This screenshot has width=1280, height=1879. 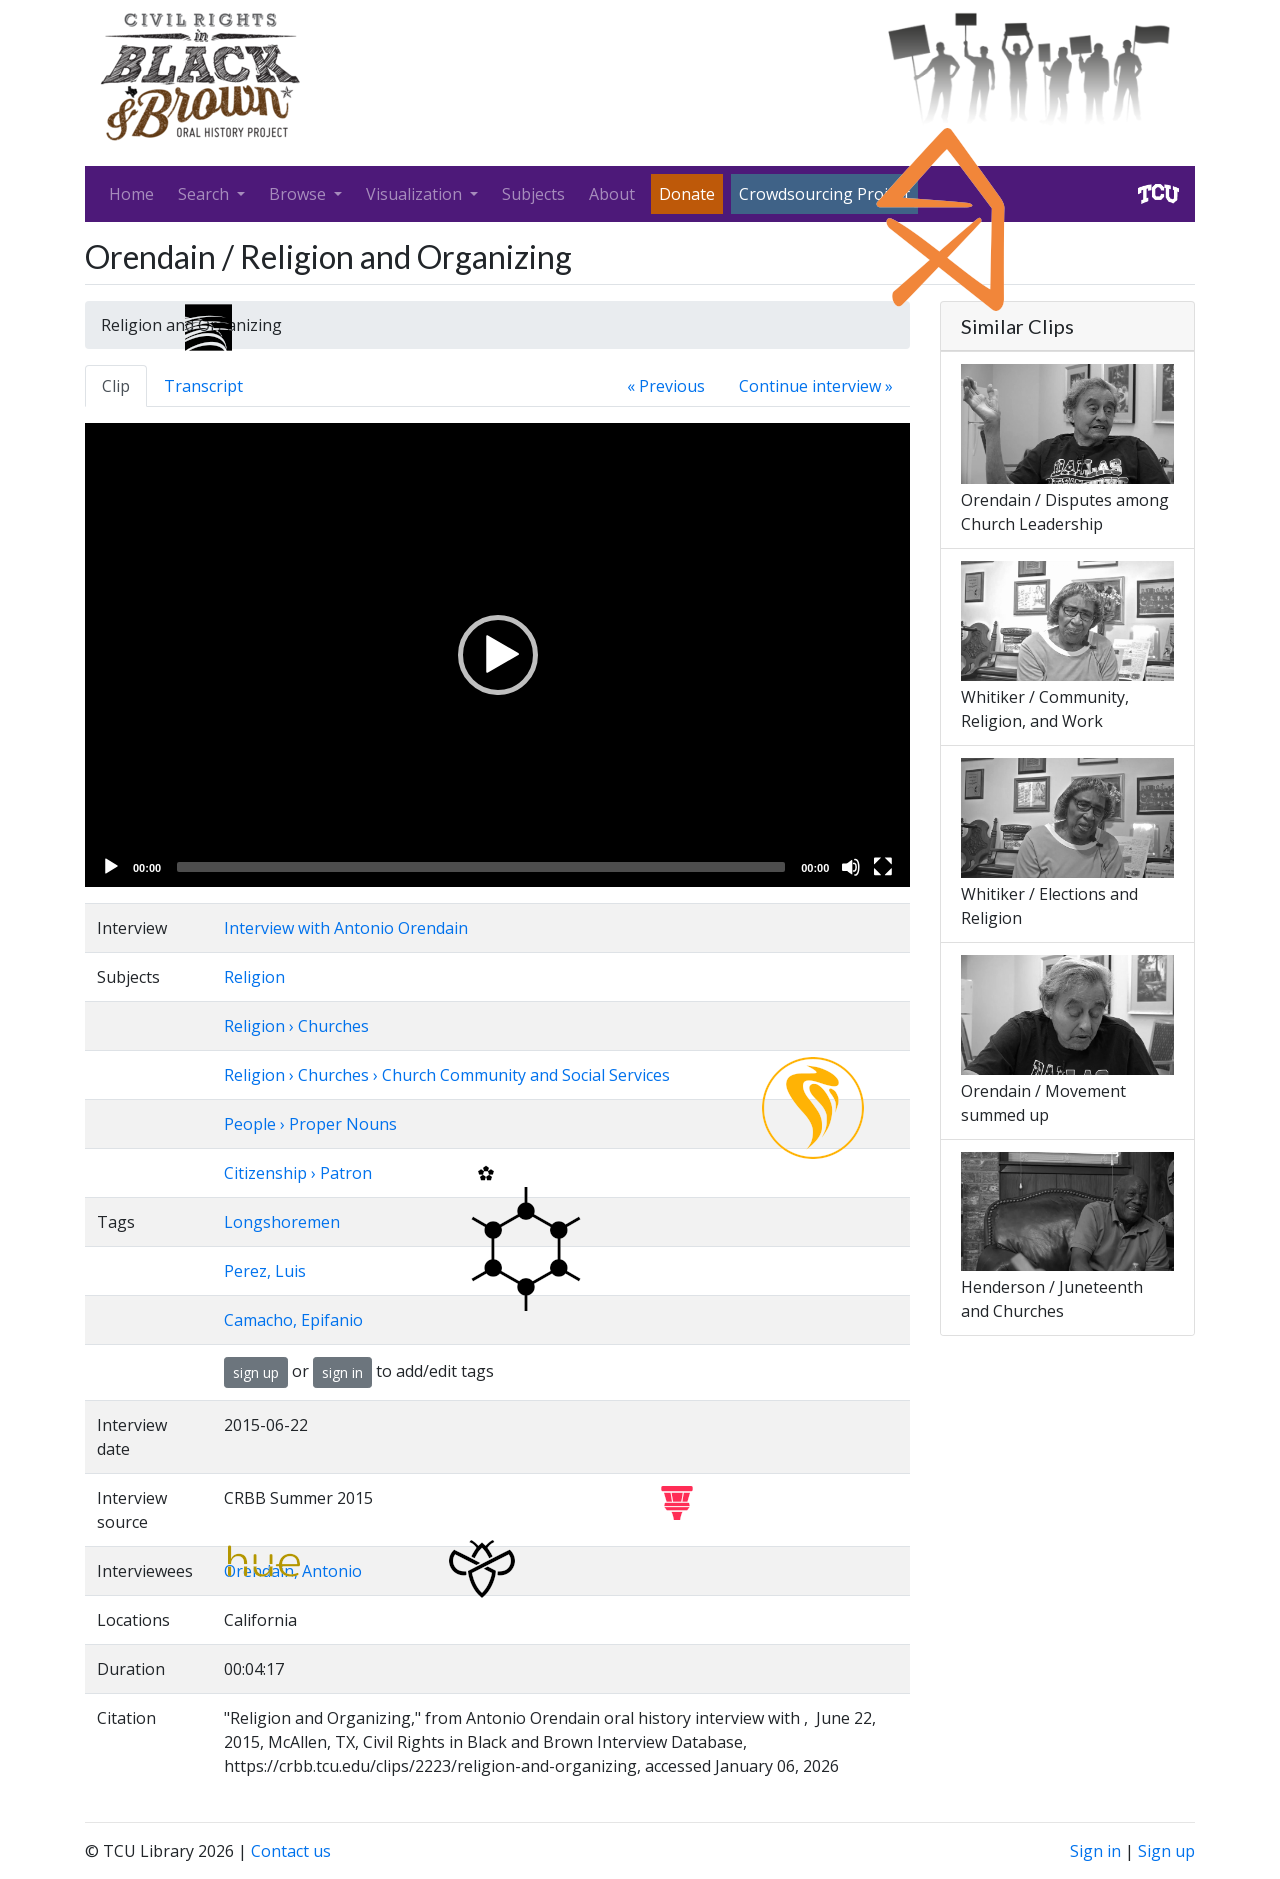 I want to click on GrapheneOS logo, so click(x=526, y=1249).